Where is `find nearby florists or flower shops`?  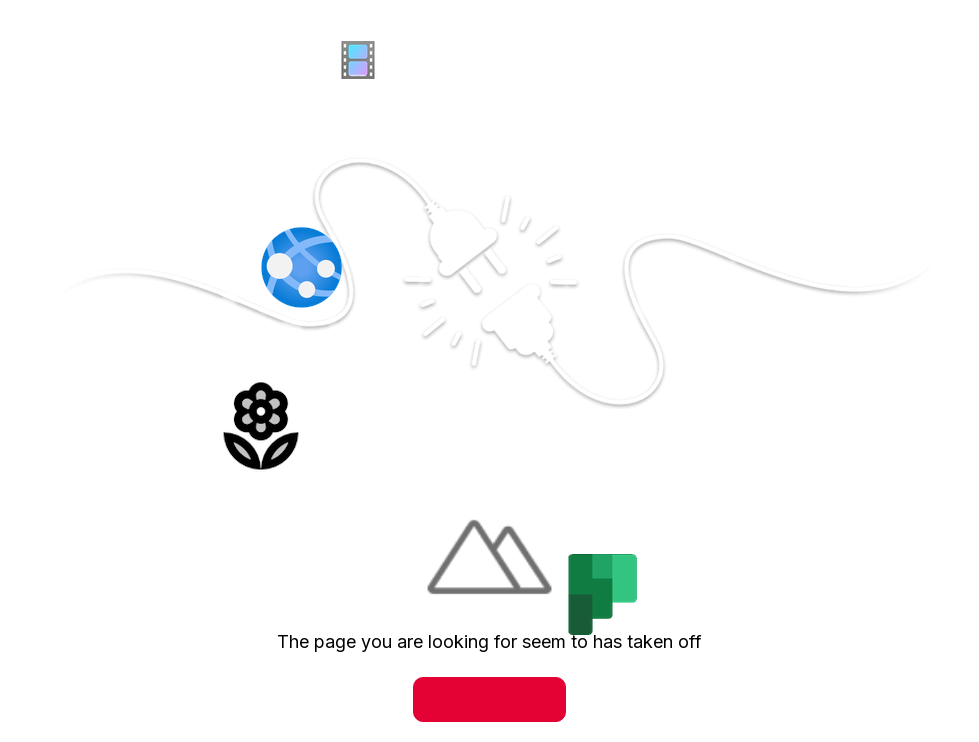
find nearby florists or flower shops is located at coordinates (261, 428).